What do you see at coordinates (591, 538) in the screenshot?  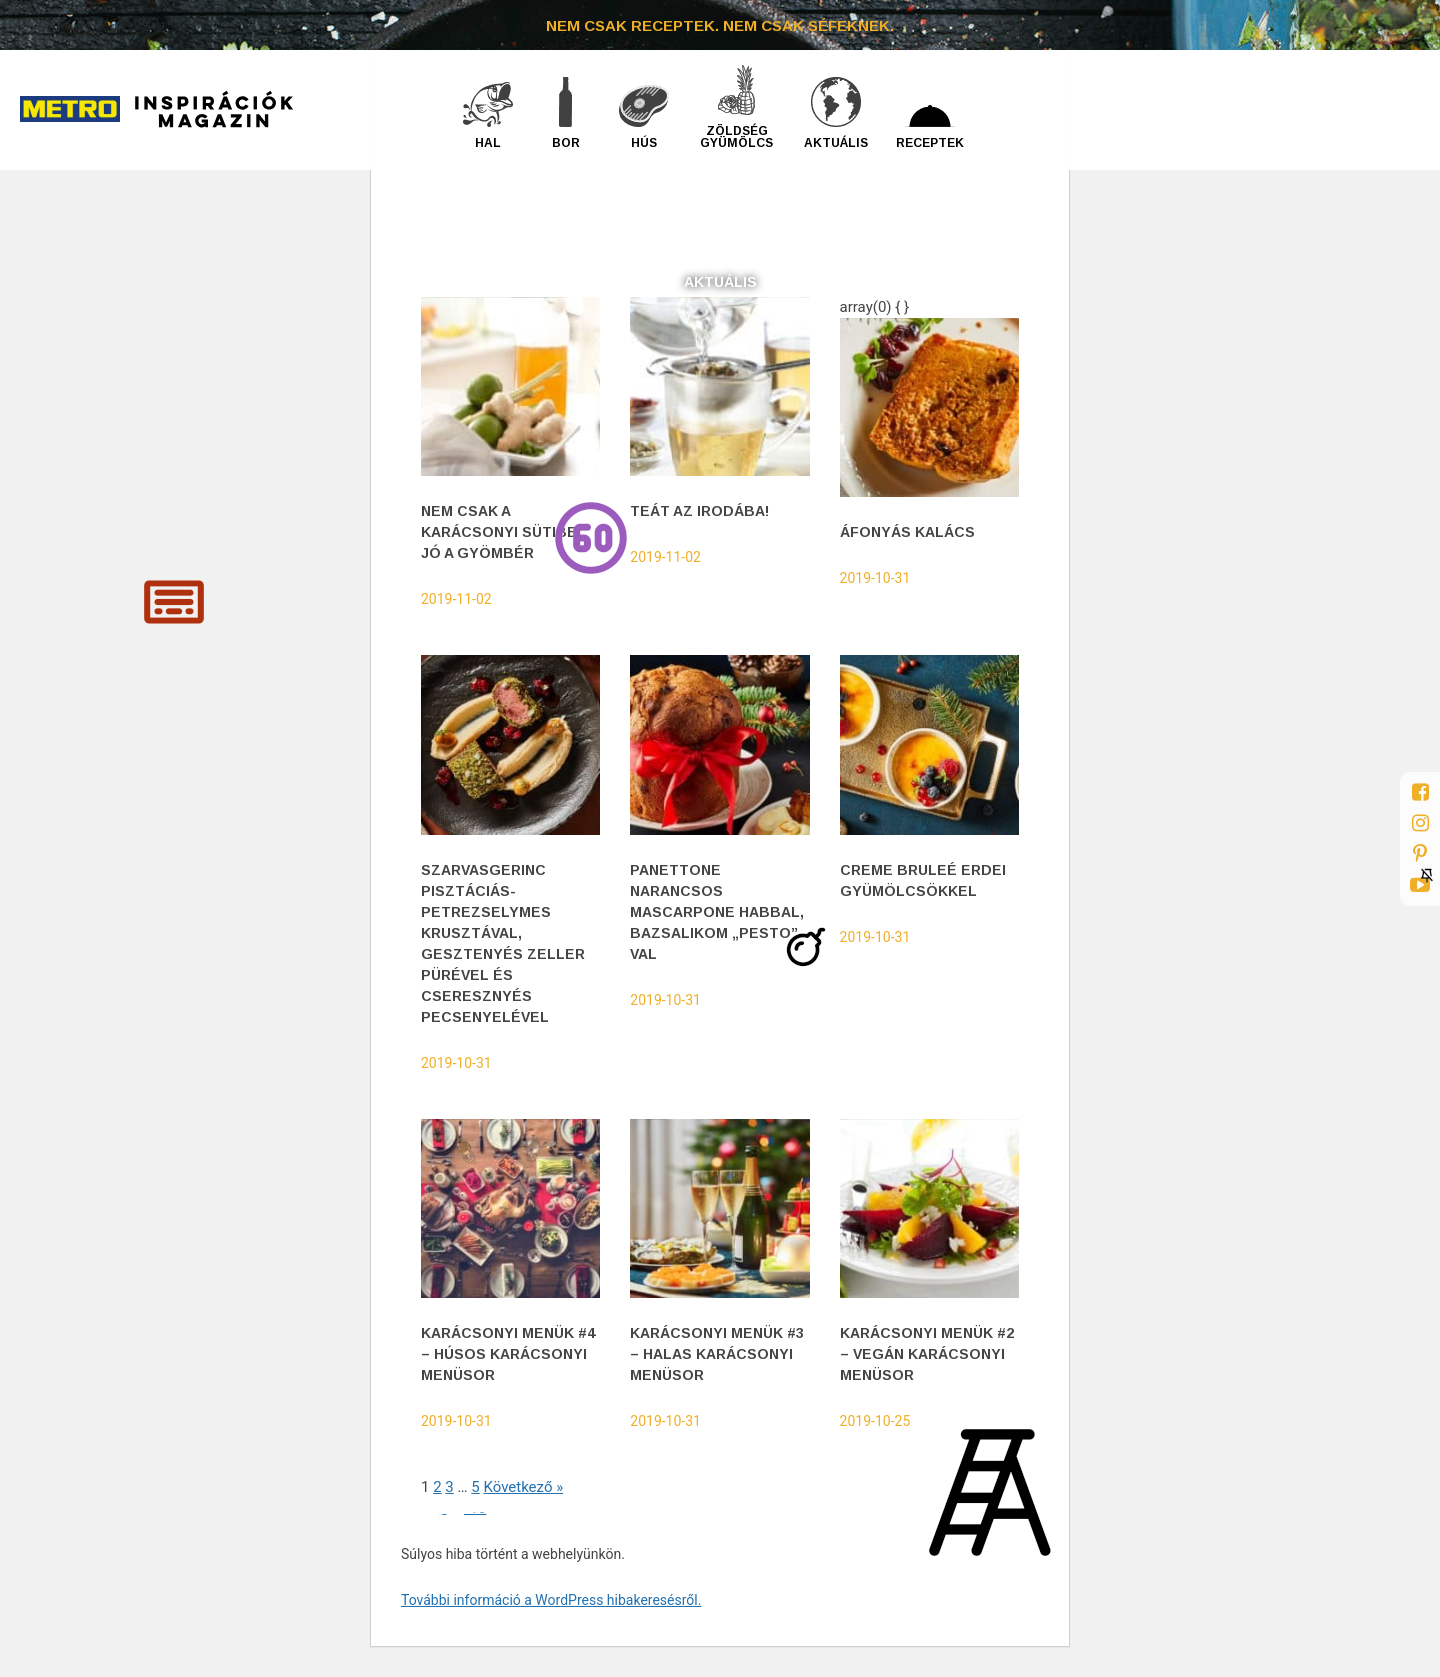 I see `set a 60-second timer` at bounding box center [591, 538].